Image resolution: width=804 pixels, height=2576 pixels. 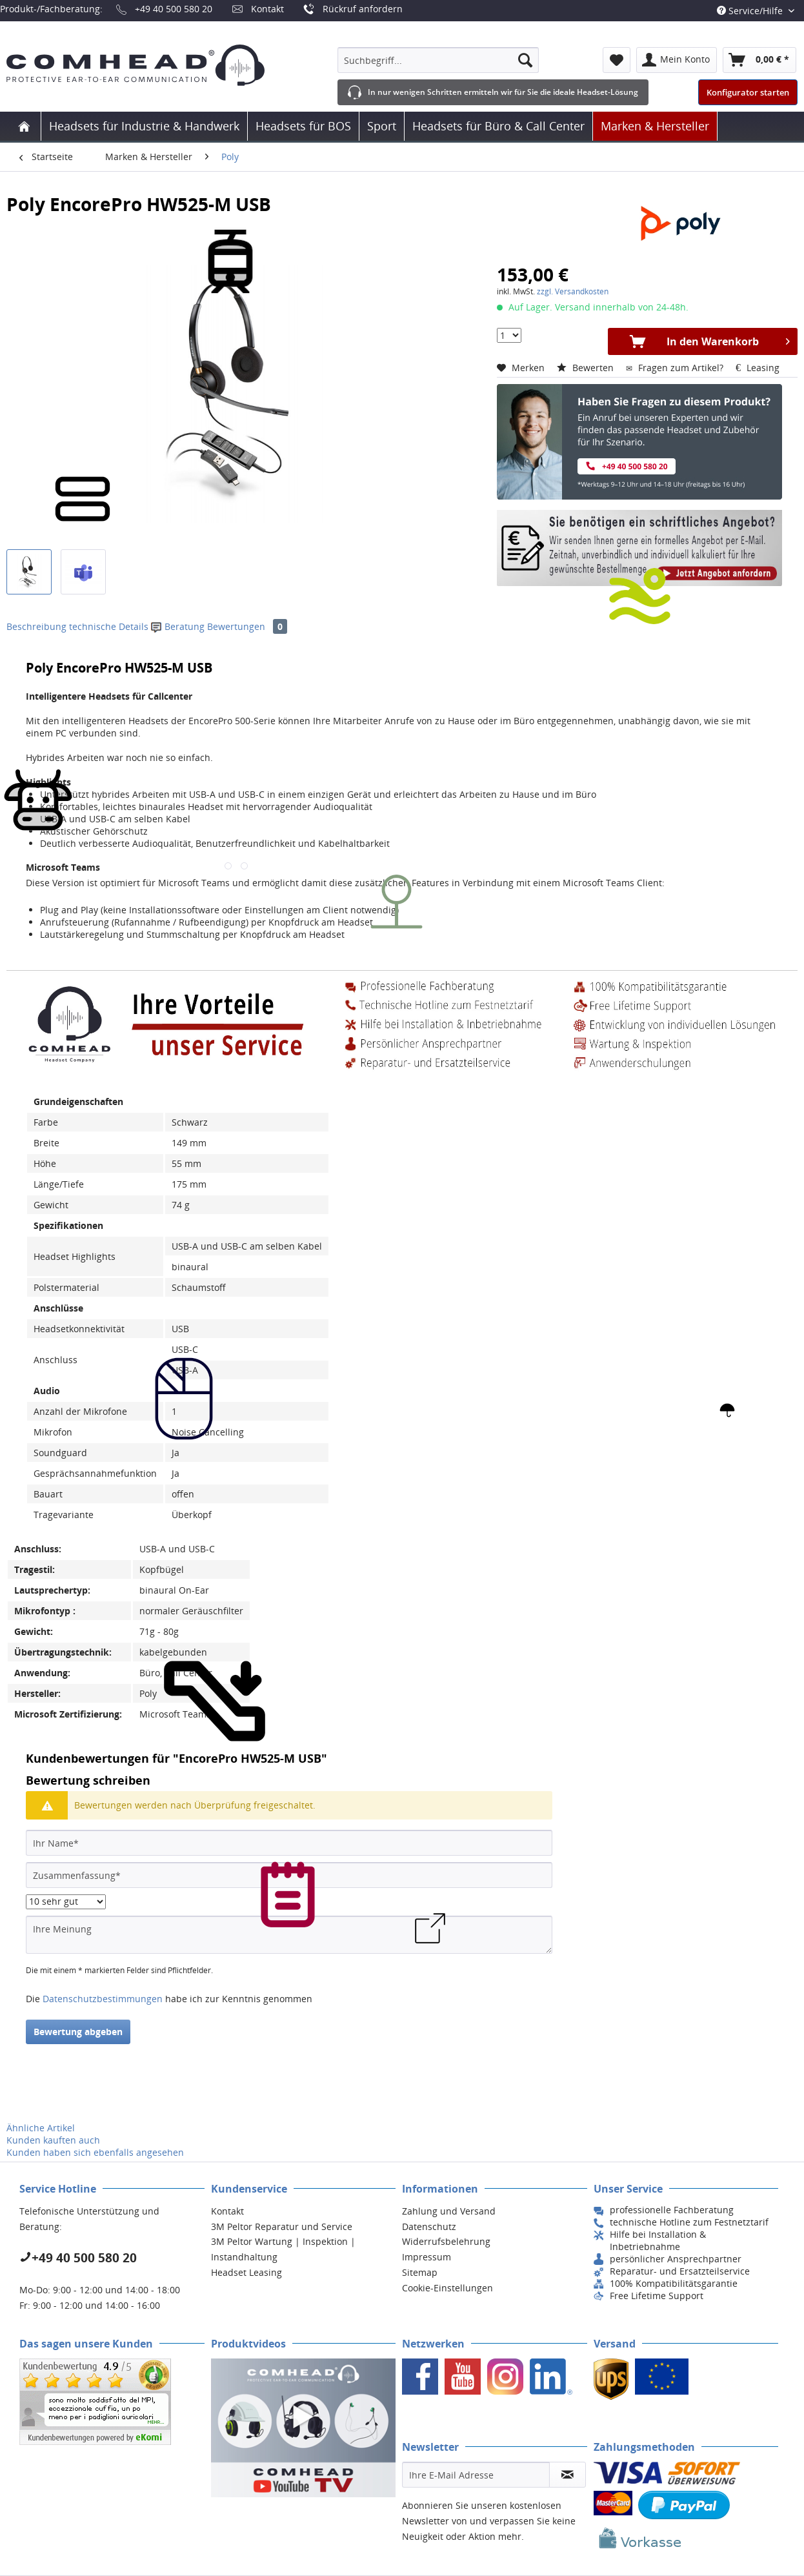 What do you see at coordinates (288, 1896) in the screenshot?
I see `open notepad or notes app` at bounding box center [288, 1896].